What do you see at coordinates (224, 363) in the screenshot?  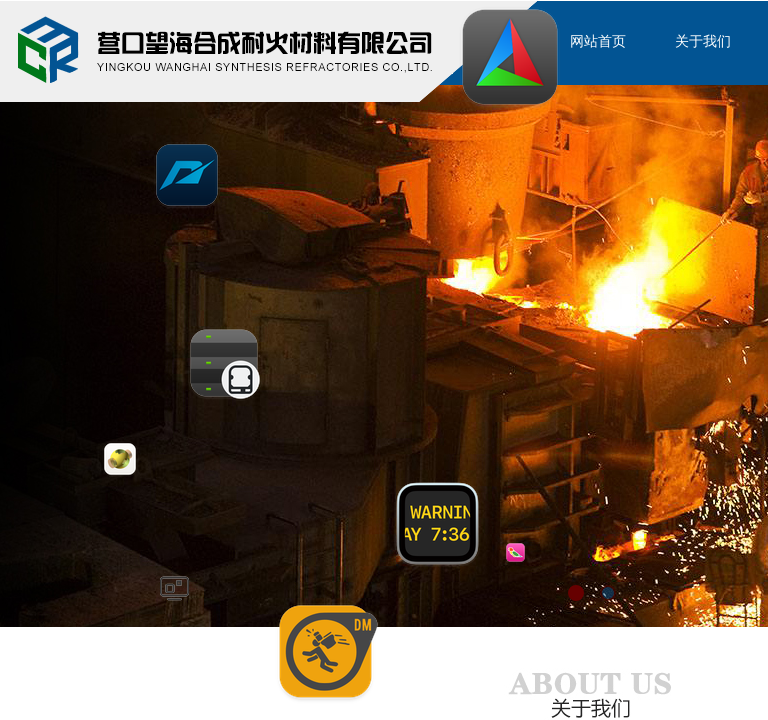 I see `configure iscsi storage server settings` at bounding box center [224, 363].